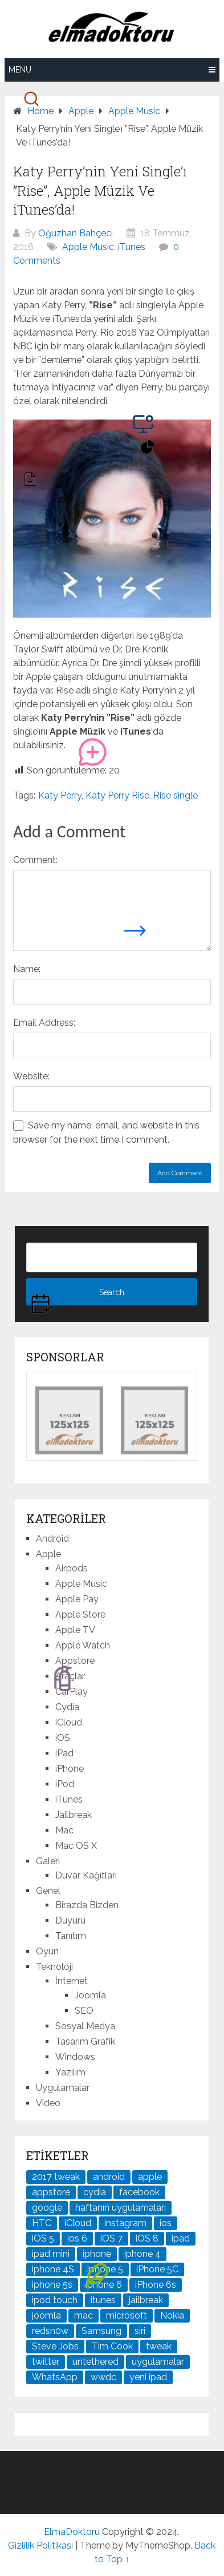  Describe the element at coordinates (143, 424) in the screenshot. I see `indicates active screen recording or broadcast` at that location.